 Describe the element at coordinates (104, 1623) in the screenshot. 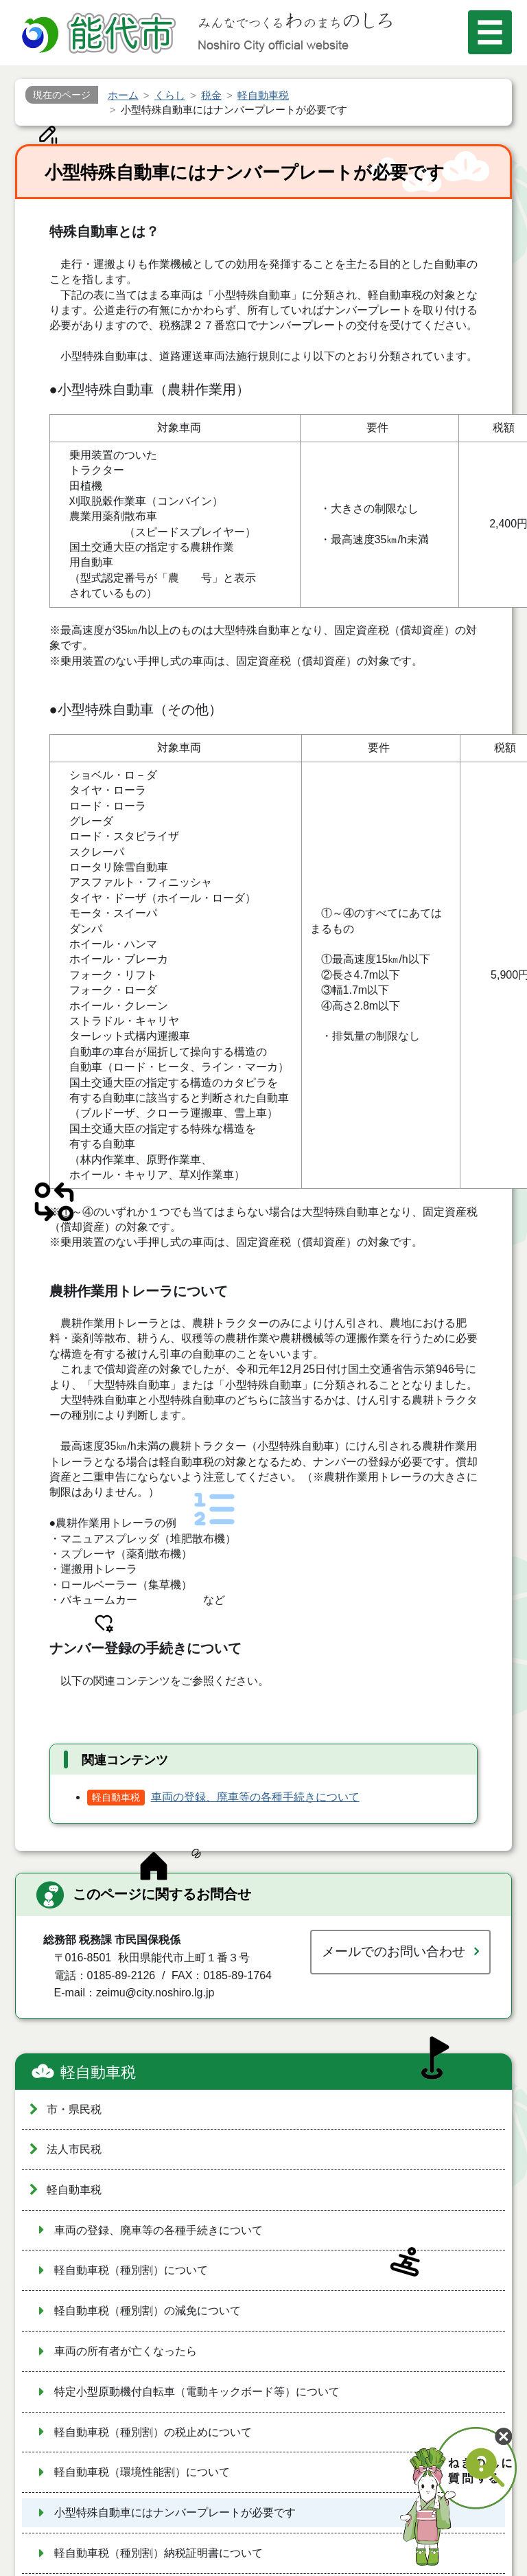

I see `manage favorites settings` at that location.